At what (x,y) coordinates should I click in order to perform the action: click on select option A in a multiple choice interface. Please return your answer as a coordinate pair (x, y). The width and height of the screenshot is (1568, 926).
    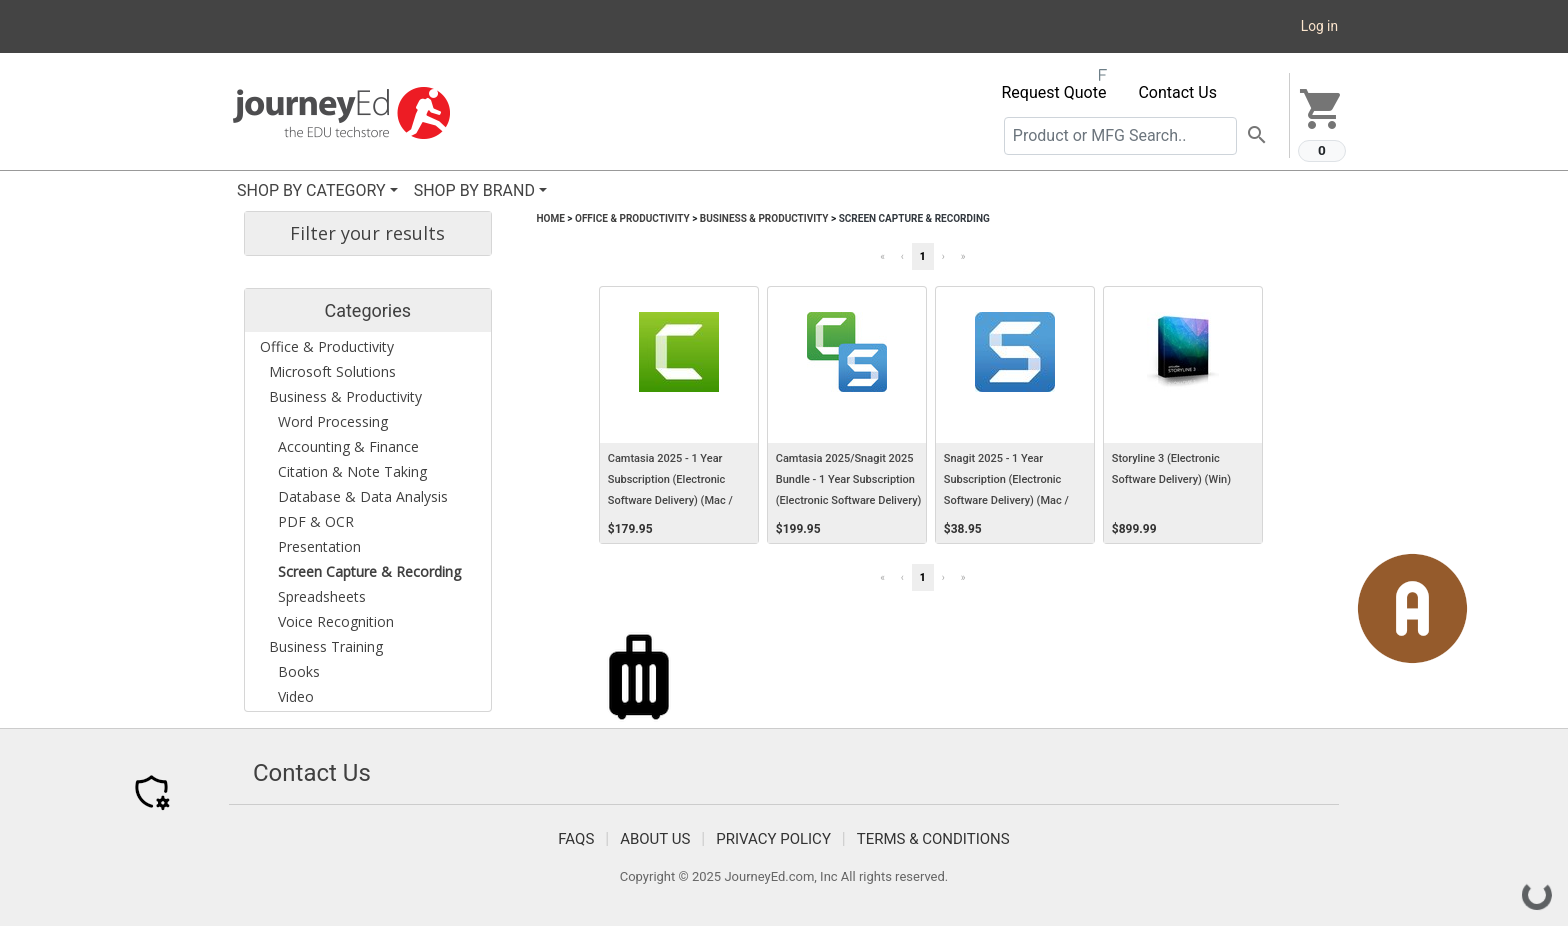
    Looking at the image, I should click on (1412, 608).